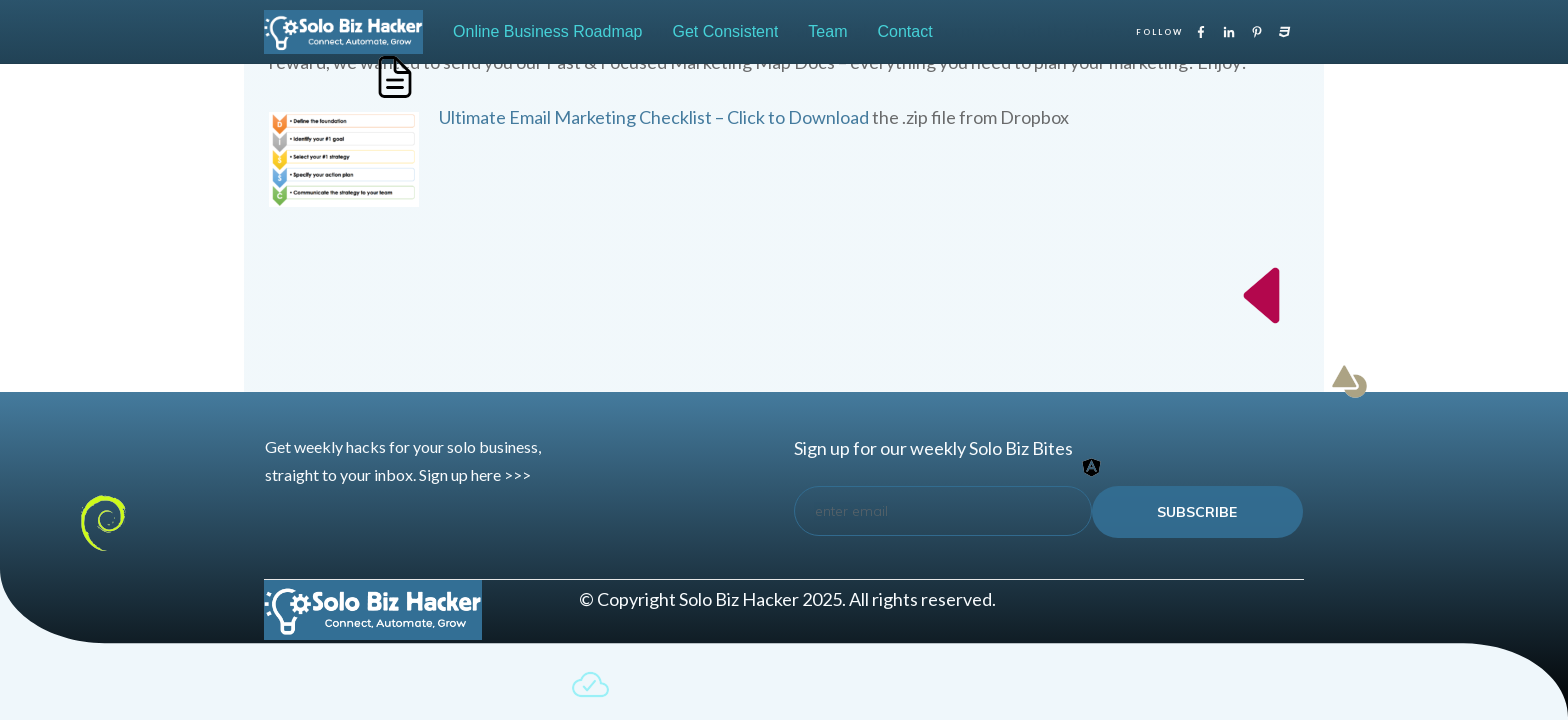  What do you see at coordinates (109, 523) in the screenshot?
I see `open a debian linux terminal session` at bounding box center [109, 523].